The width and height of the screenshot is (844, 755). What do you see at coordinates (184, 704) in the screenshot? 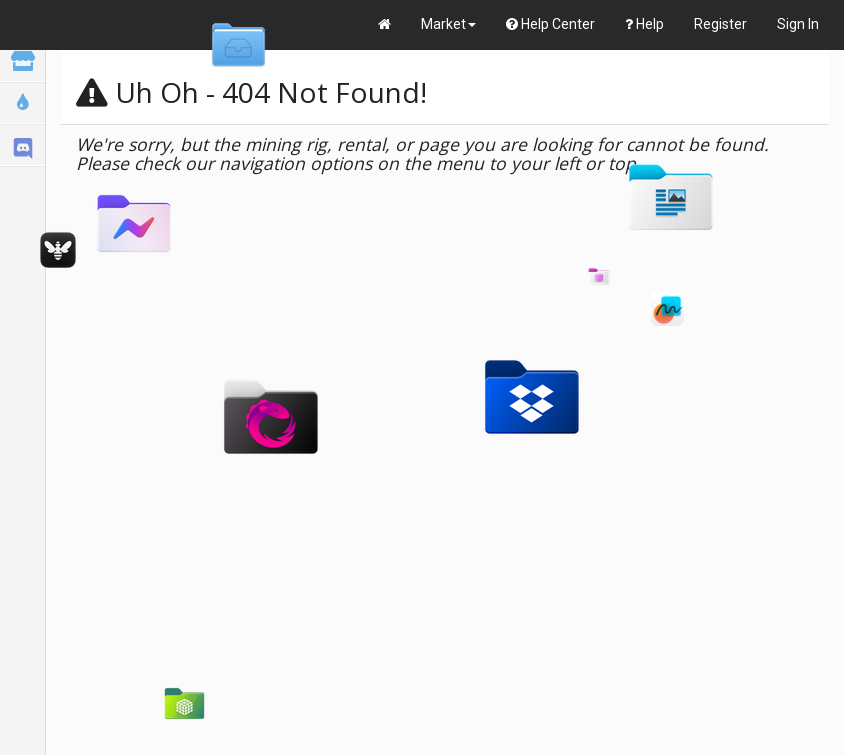
I see `open game jolt games folder` at bounding box center [184, 704].